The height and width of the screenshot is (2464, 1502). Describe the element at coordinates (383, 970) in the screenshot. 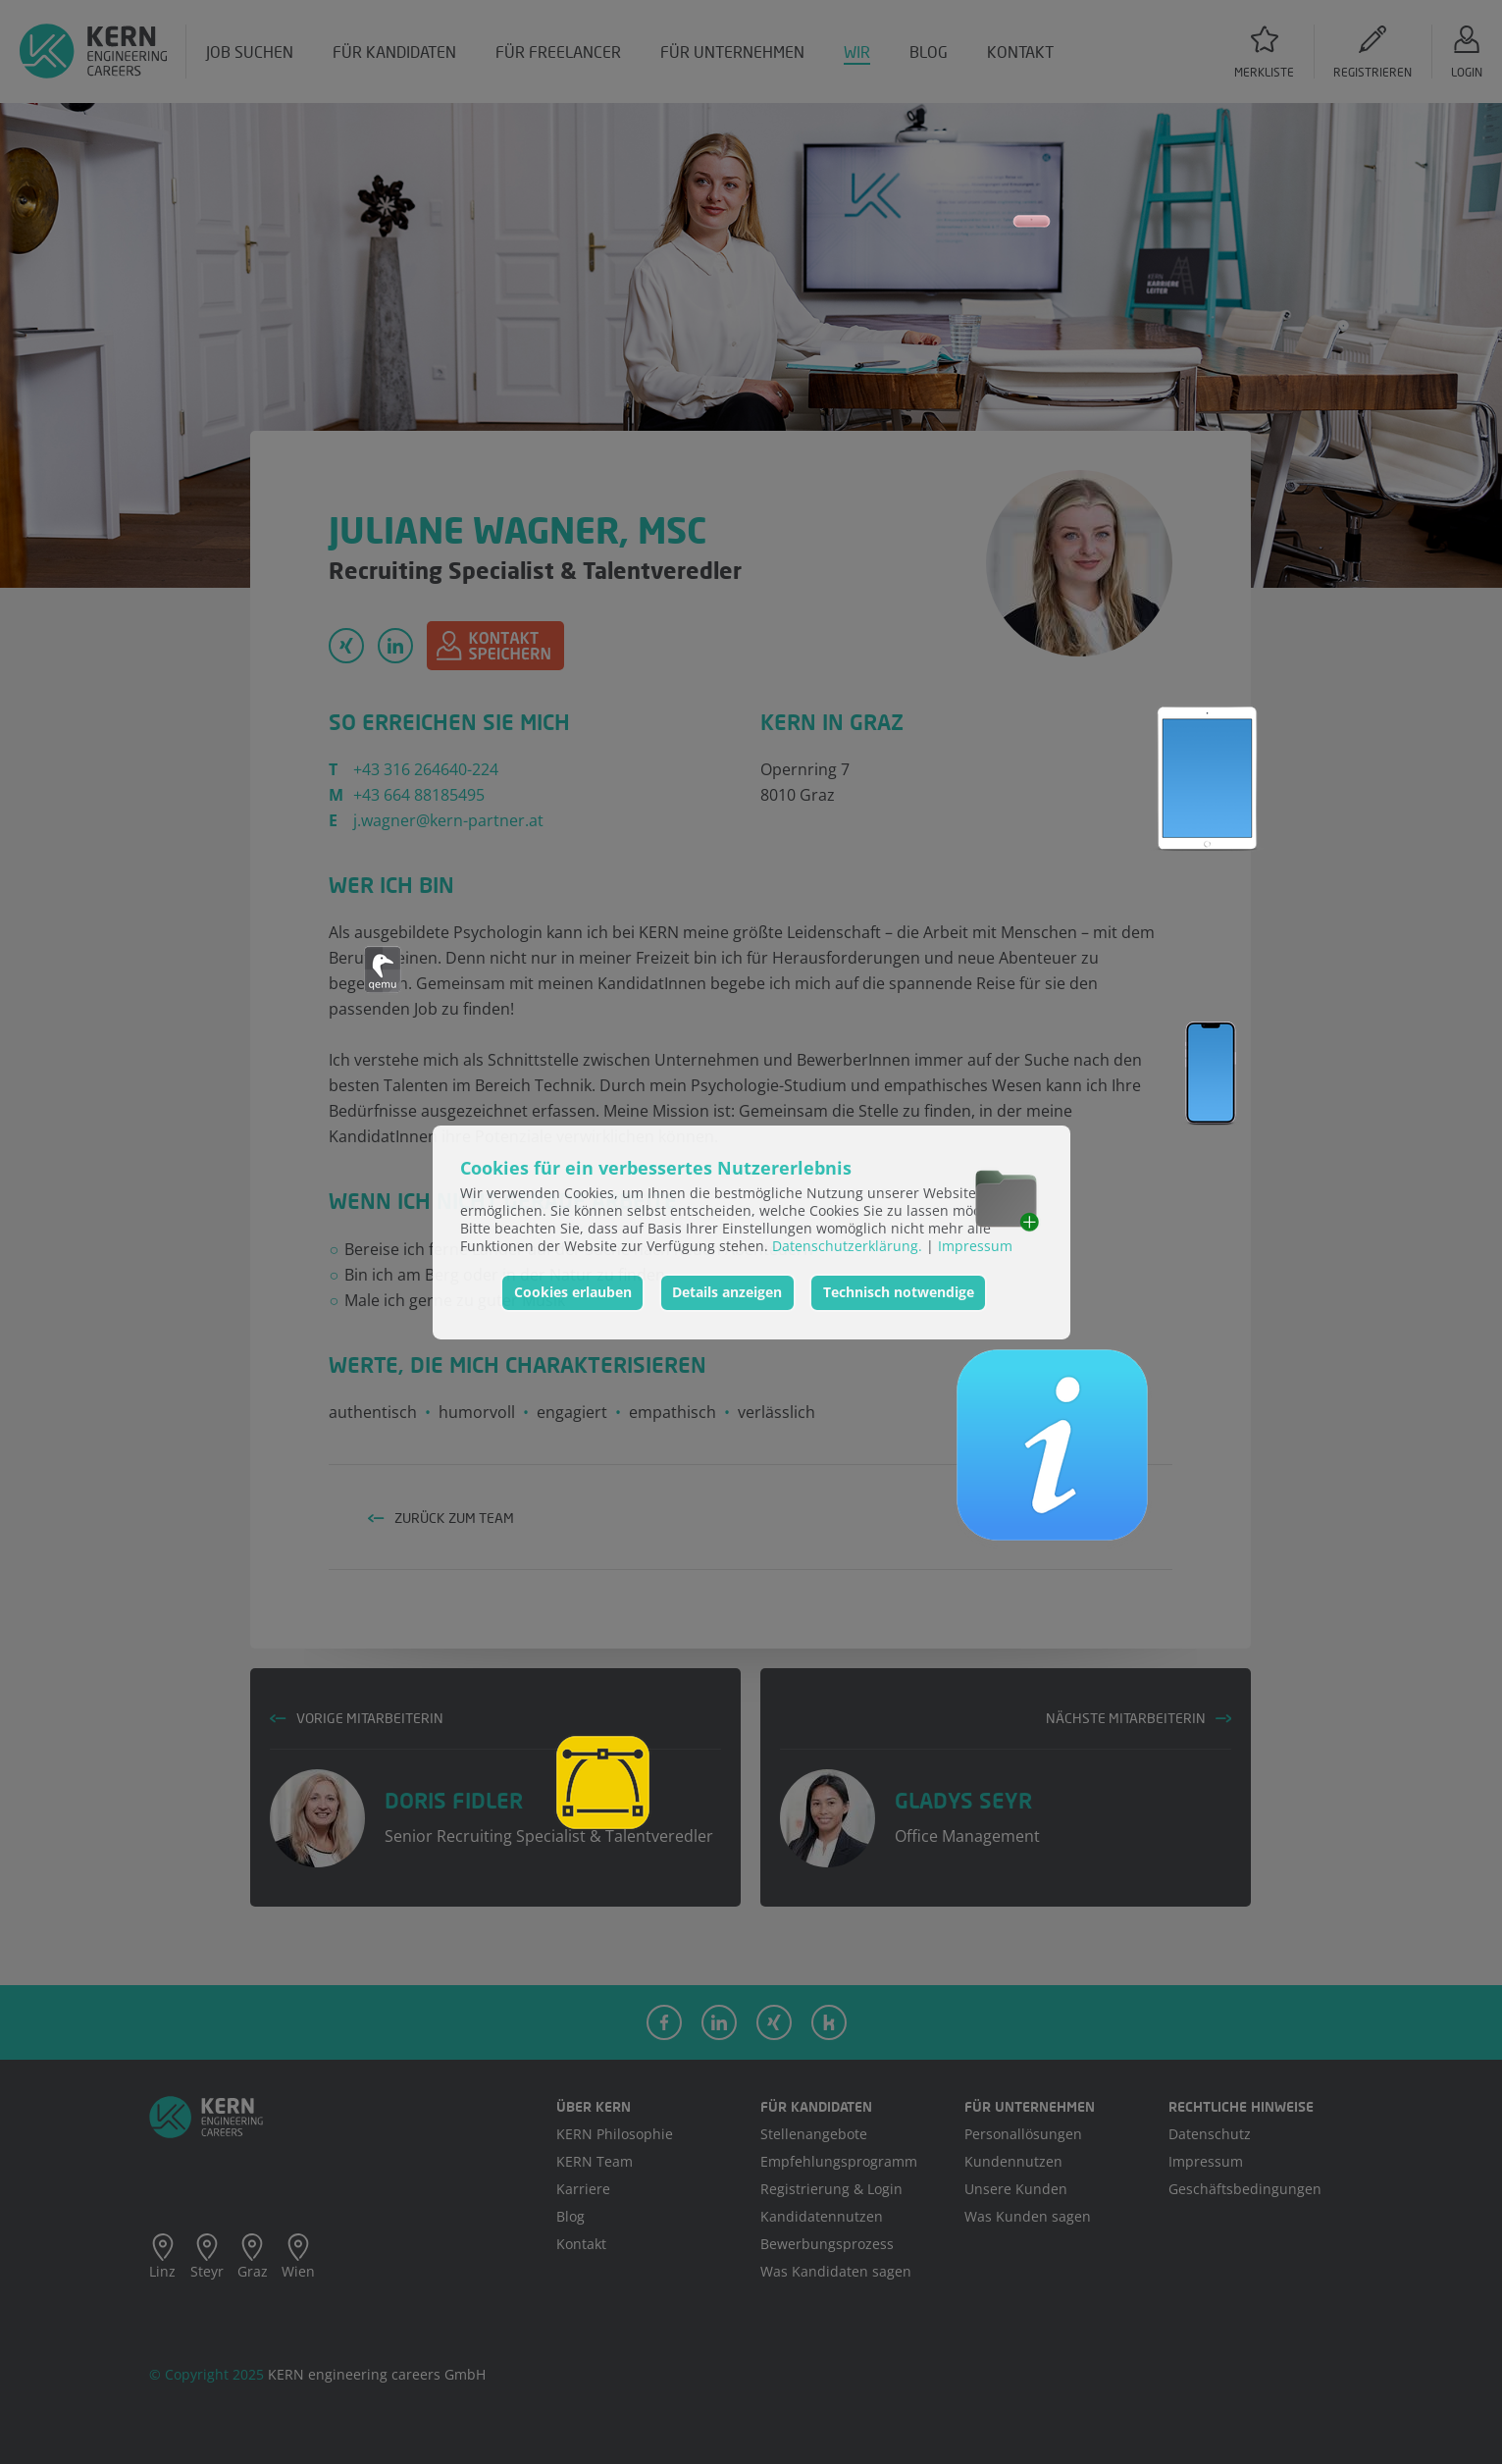

I see `qemu virtual disk image file` at that location.